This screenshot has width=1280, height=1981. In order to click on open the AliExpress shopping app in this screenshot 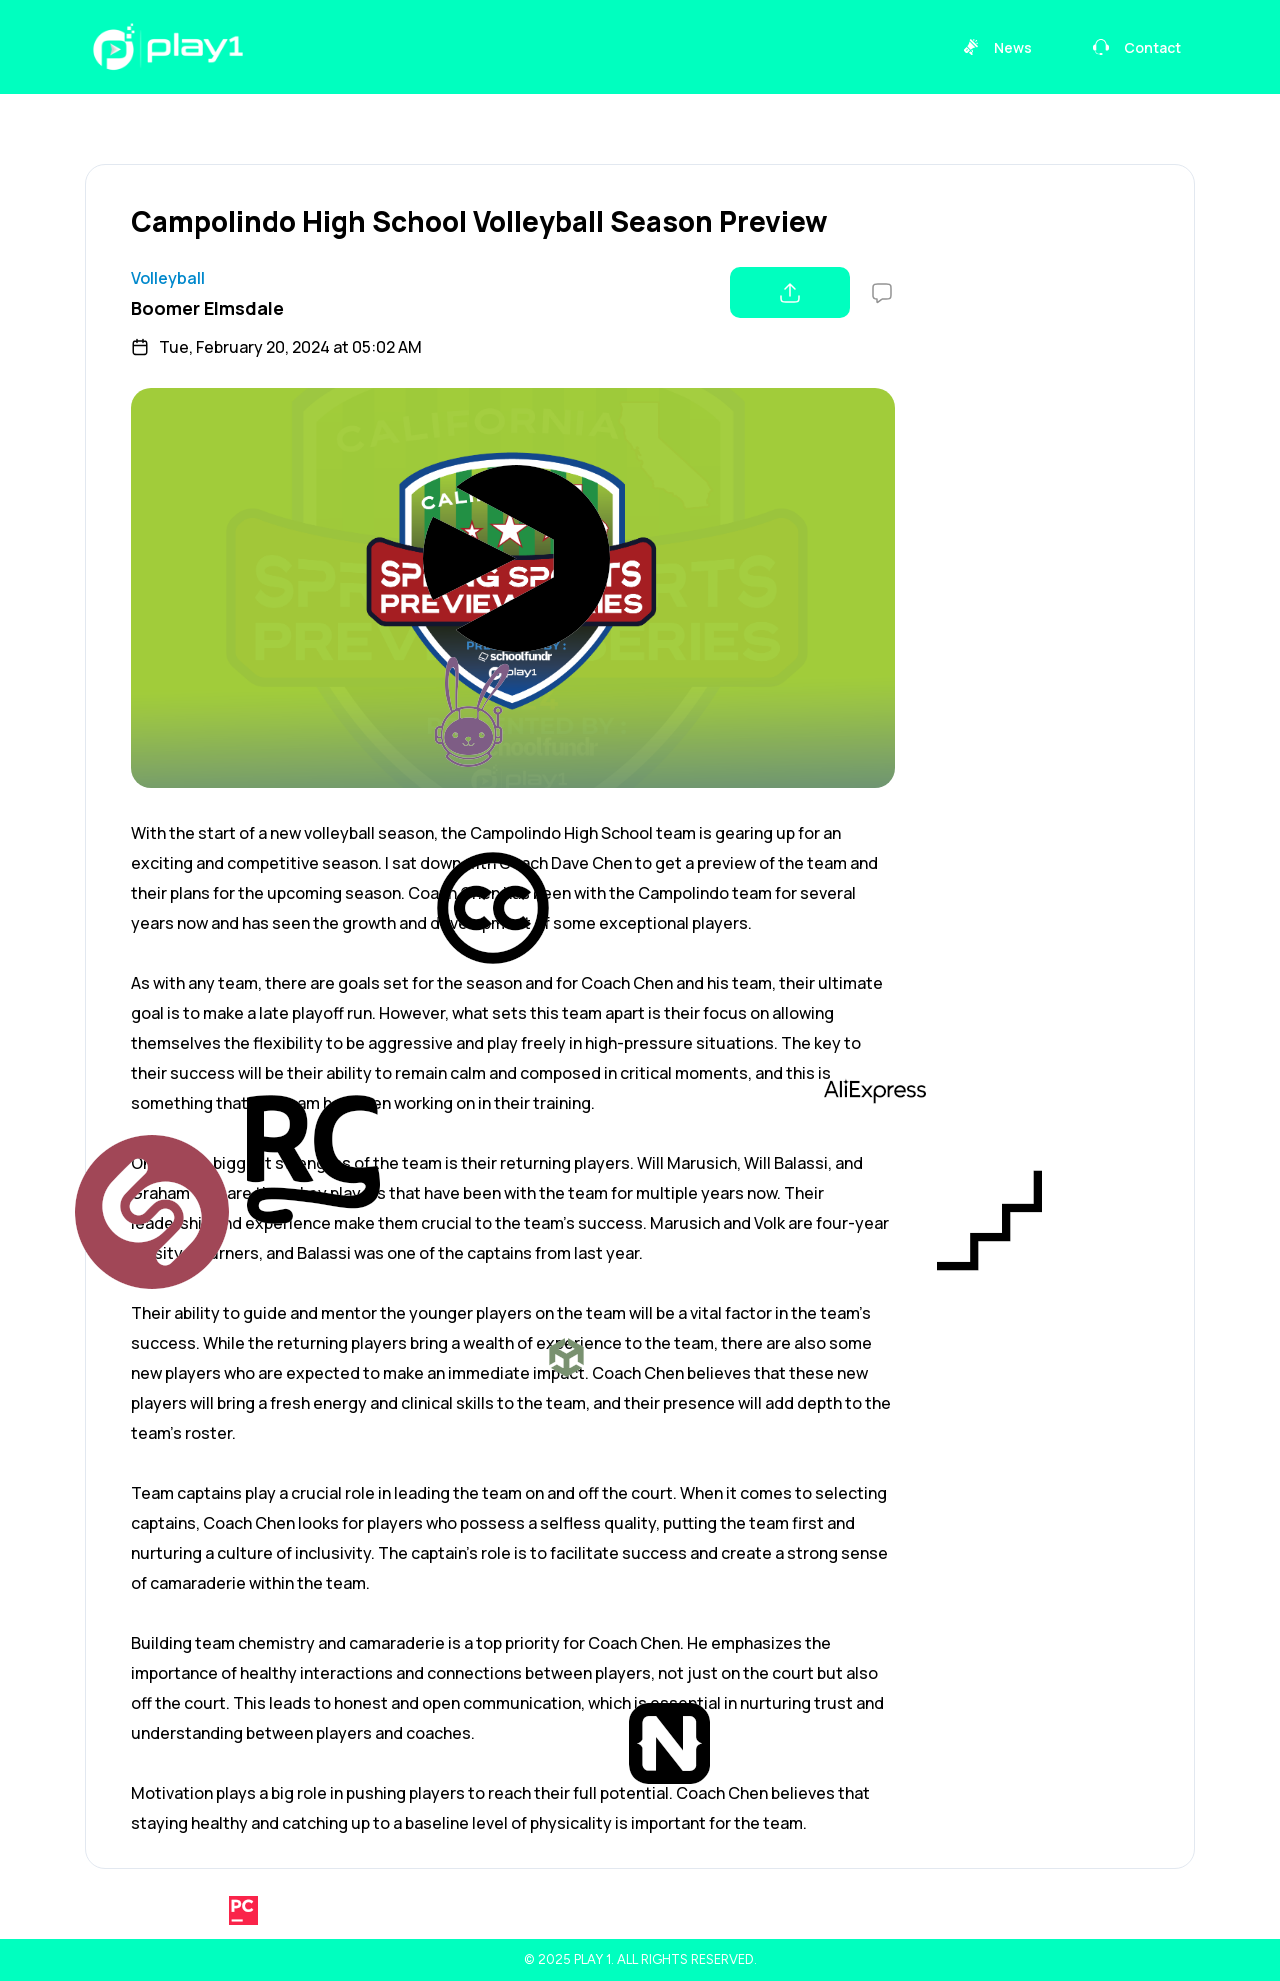, I will do `click(875, 1091)`.